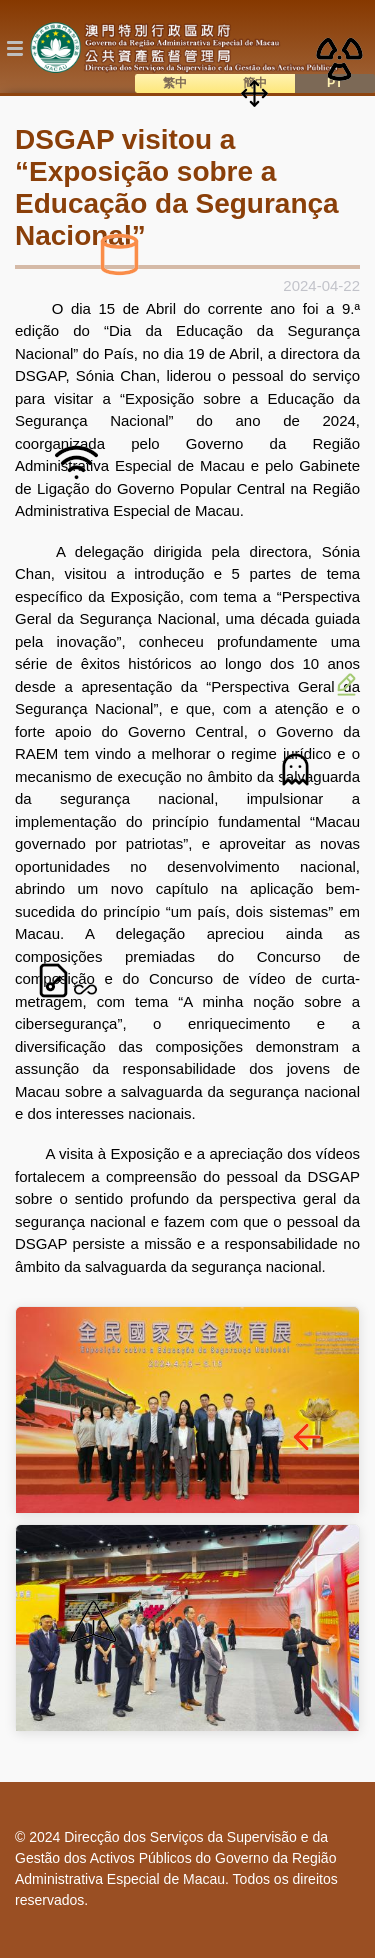 The image size is (375, 1958). What do you see at coordinates (307, 1437) in the screenshot?
I see `go back to the previous screen` at bounding box center [307, 1437].